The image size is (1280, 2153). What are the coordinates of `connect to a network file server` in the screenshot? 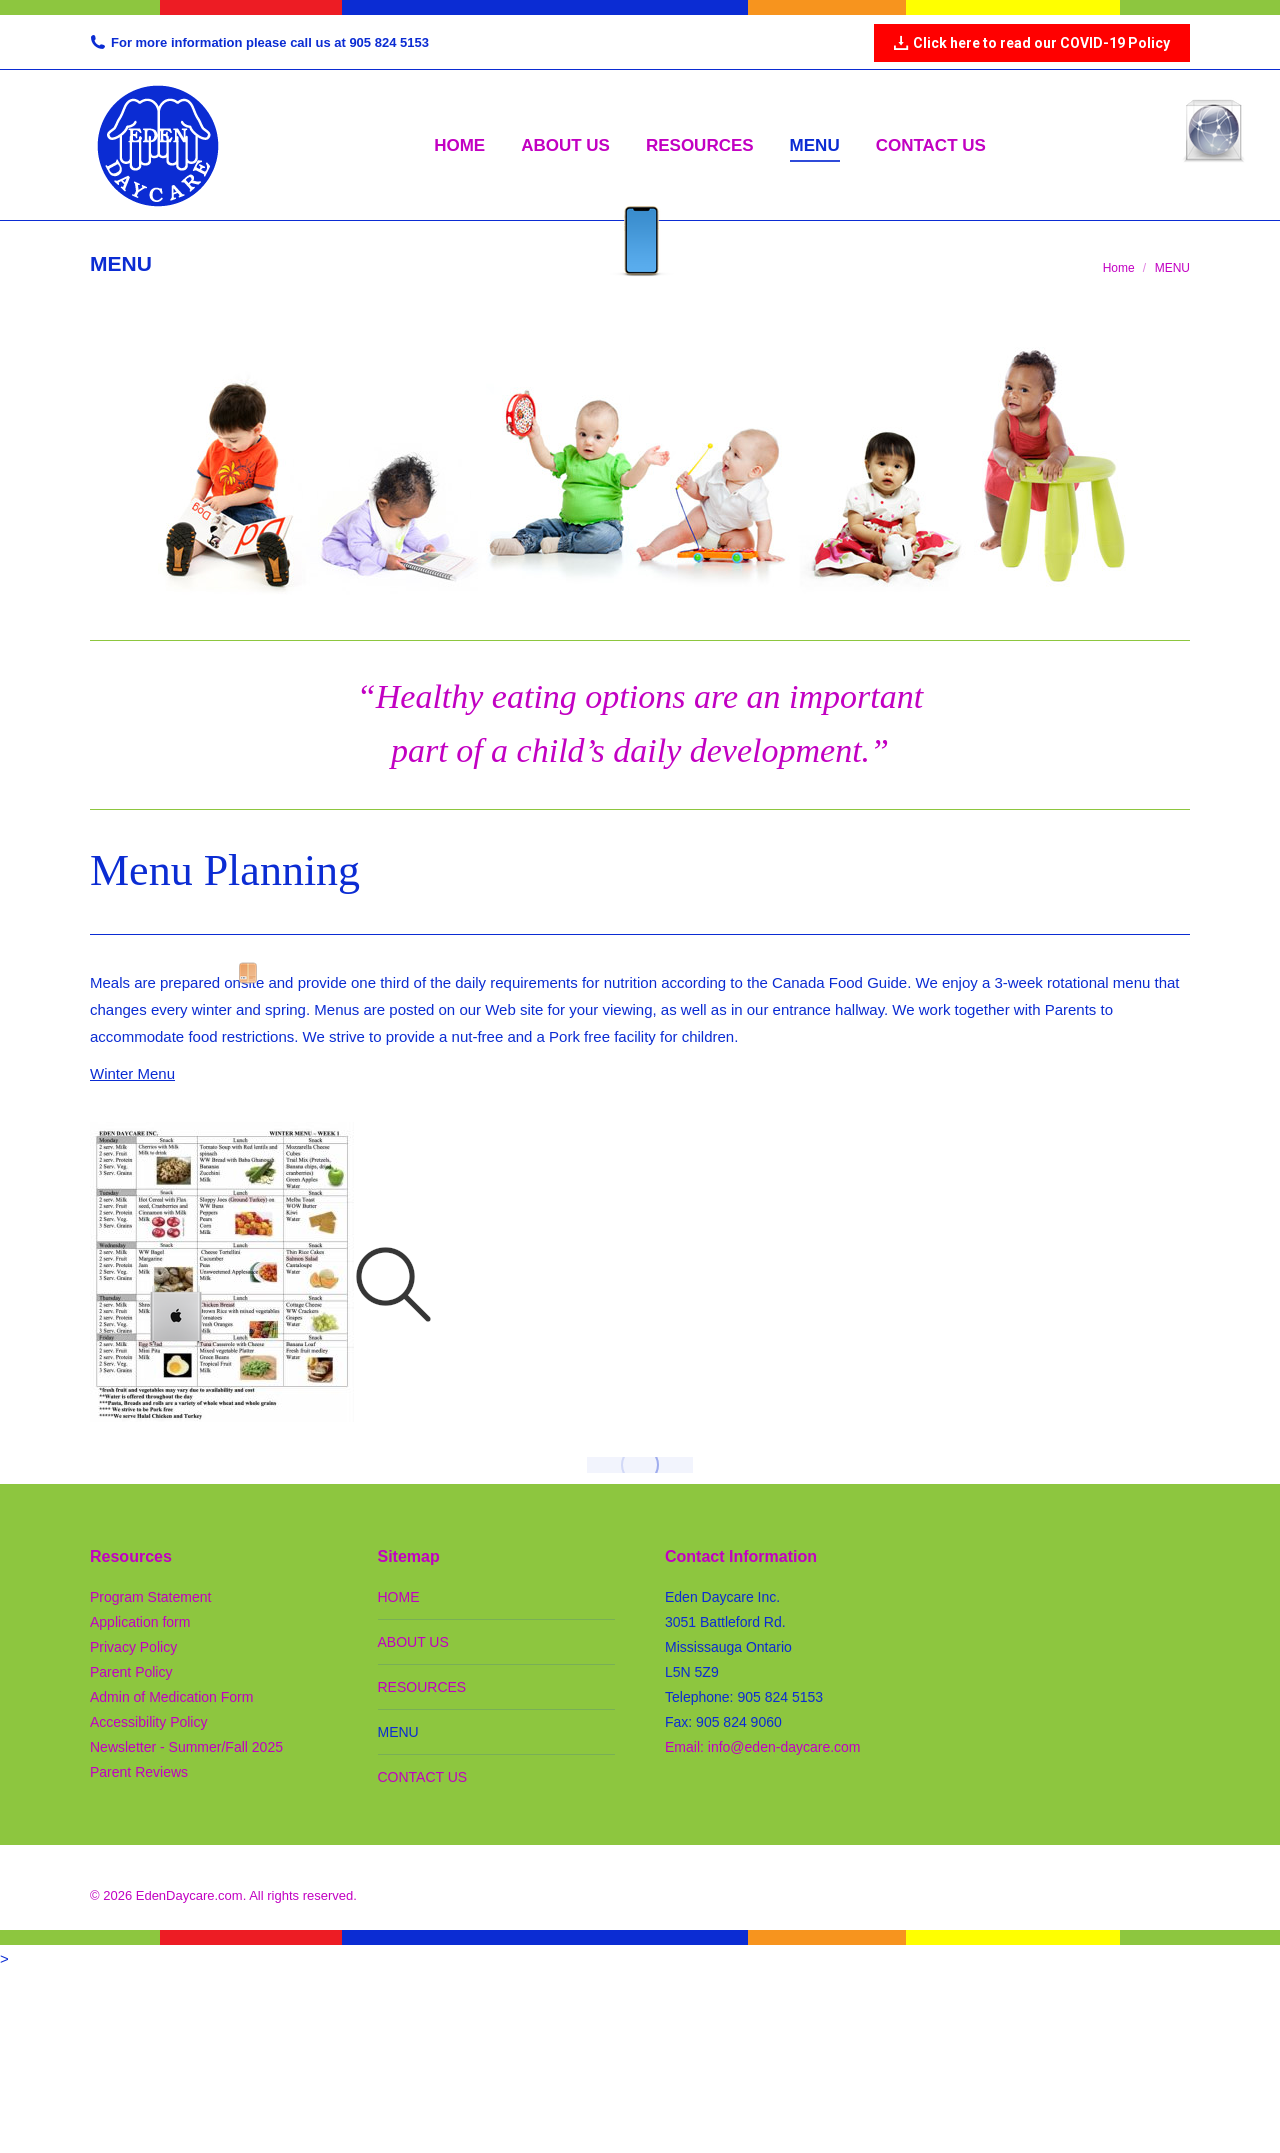 It's located at (1214, 131).